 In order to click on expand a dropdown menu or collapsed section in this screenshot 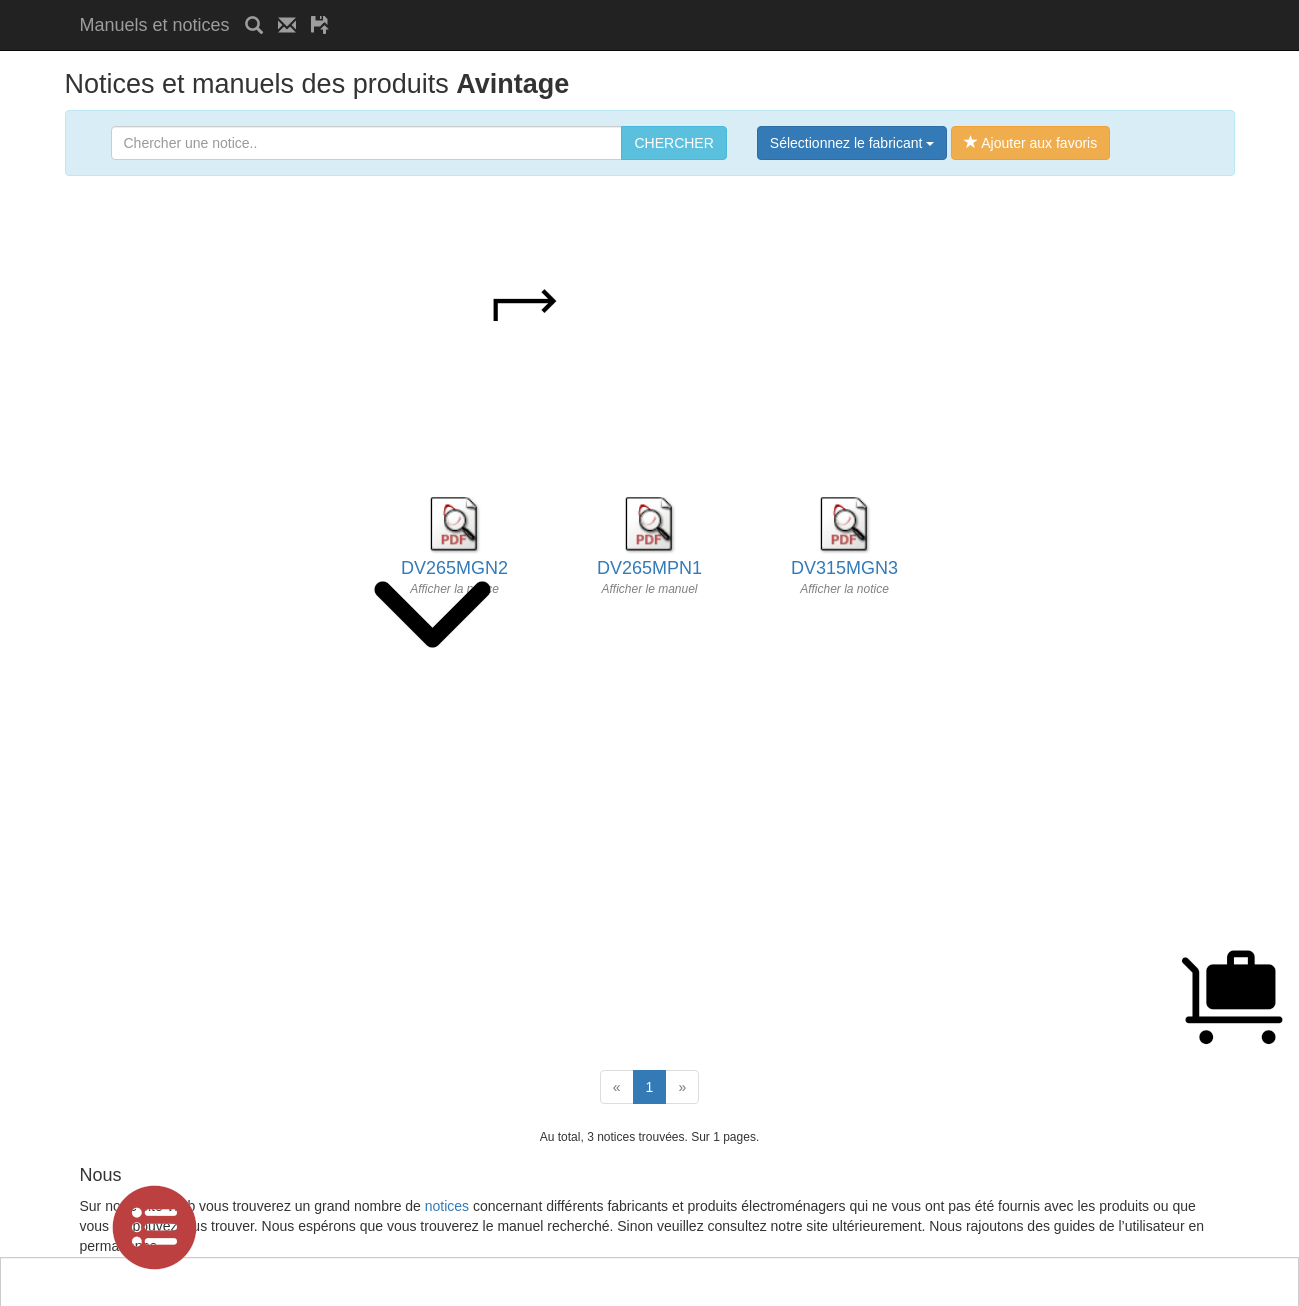, I will do `click(432, 614)`.